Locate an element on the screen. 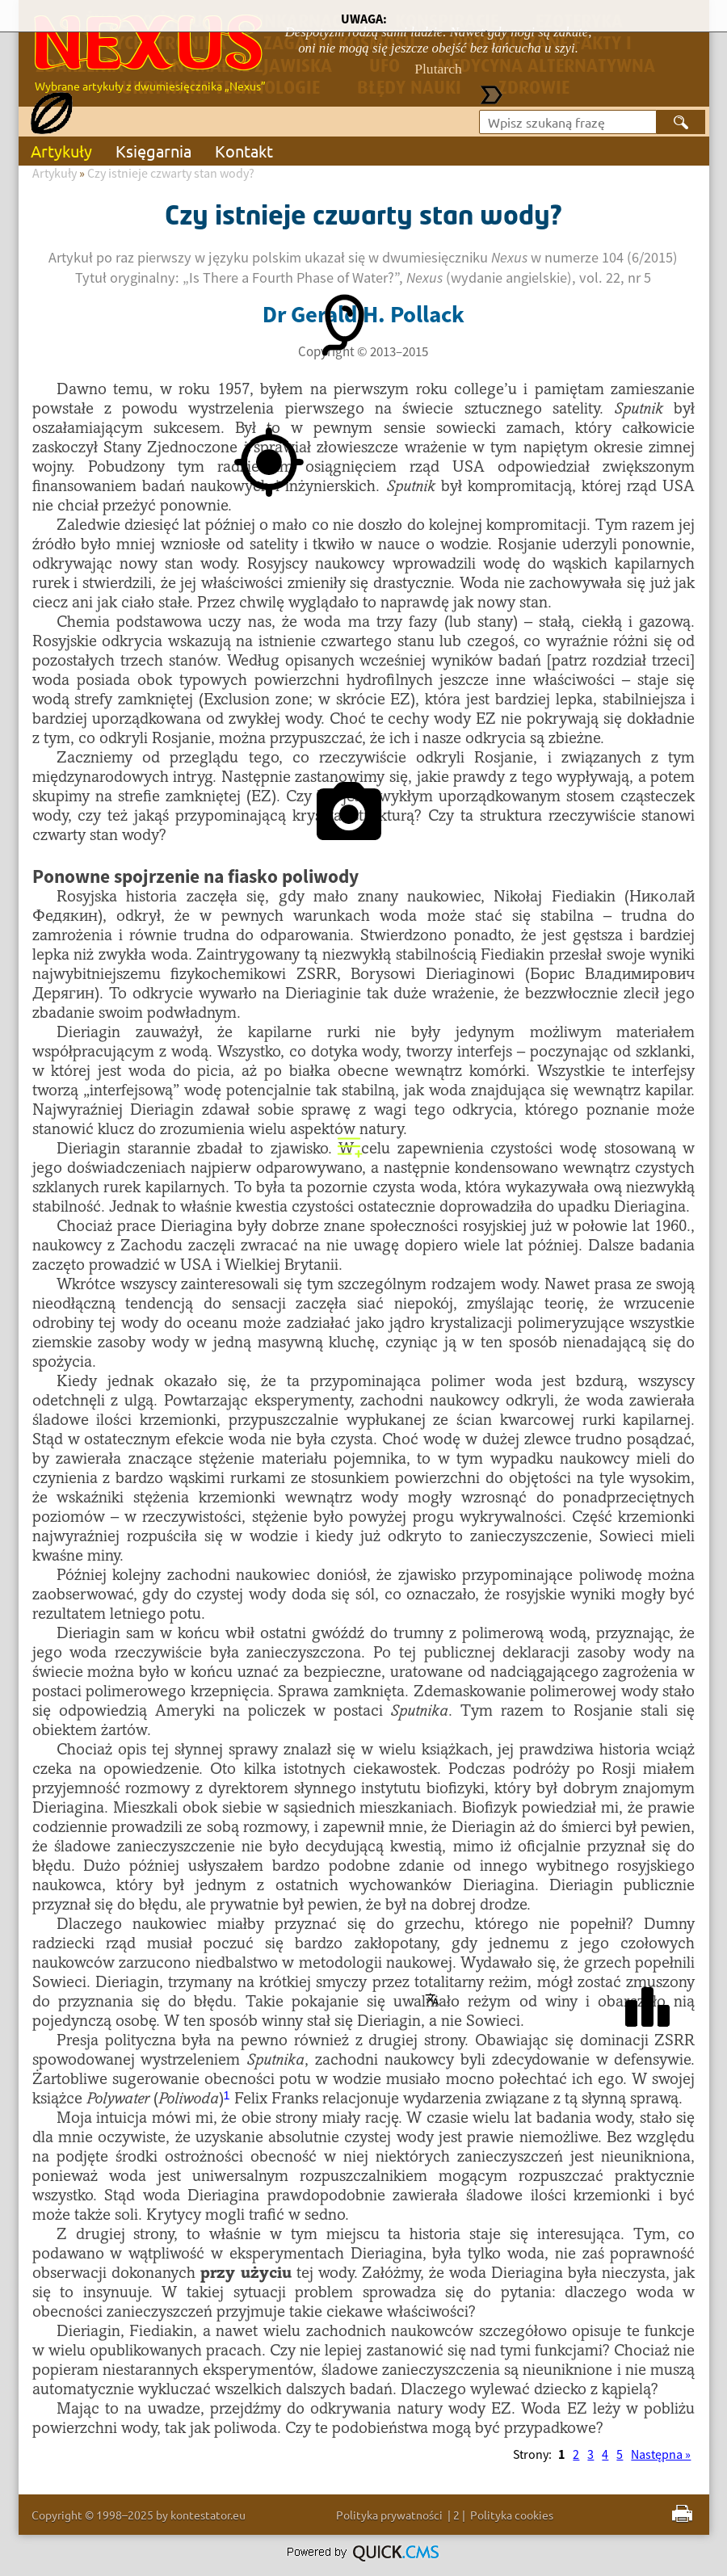  indicates a celebration or birthday event is located at coordinates (344, 325).